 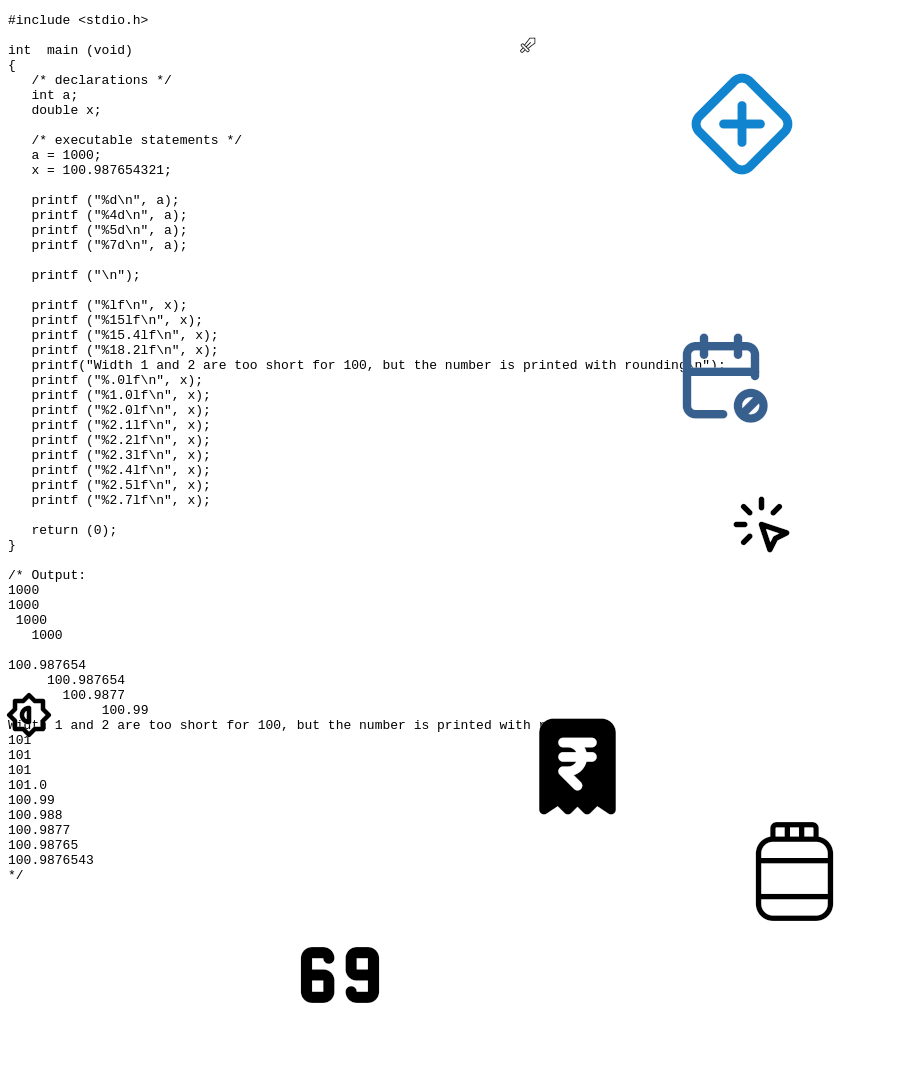 What do you see at coordinates (761, 524) in the screenshot?
I see `tap or click to interact` at bounding box center [761, 524].